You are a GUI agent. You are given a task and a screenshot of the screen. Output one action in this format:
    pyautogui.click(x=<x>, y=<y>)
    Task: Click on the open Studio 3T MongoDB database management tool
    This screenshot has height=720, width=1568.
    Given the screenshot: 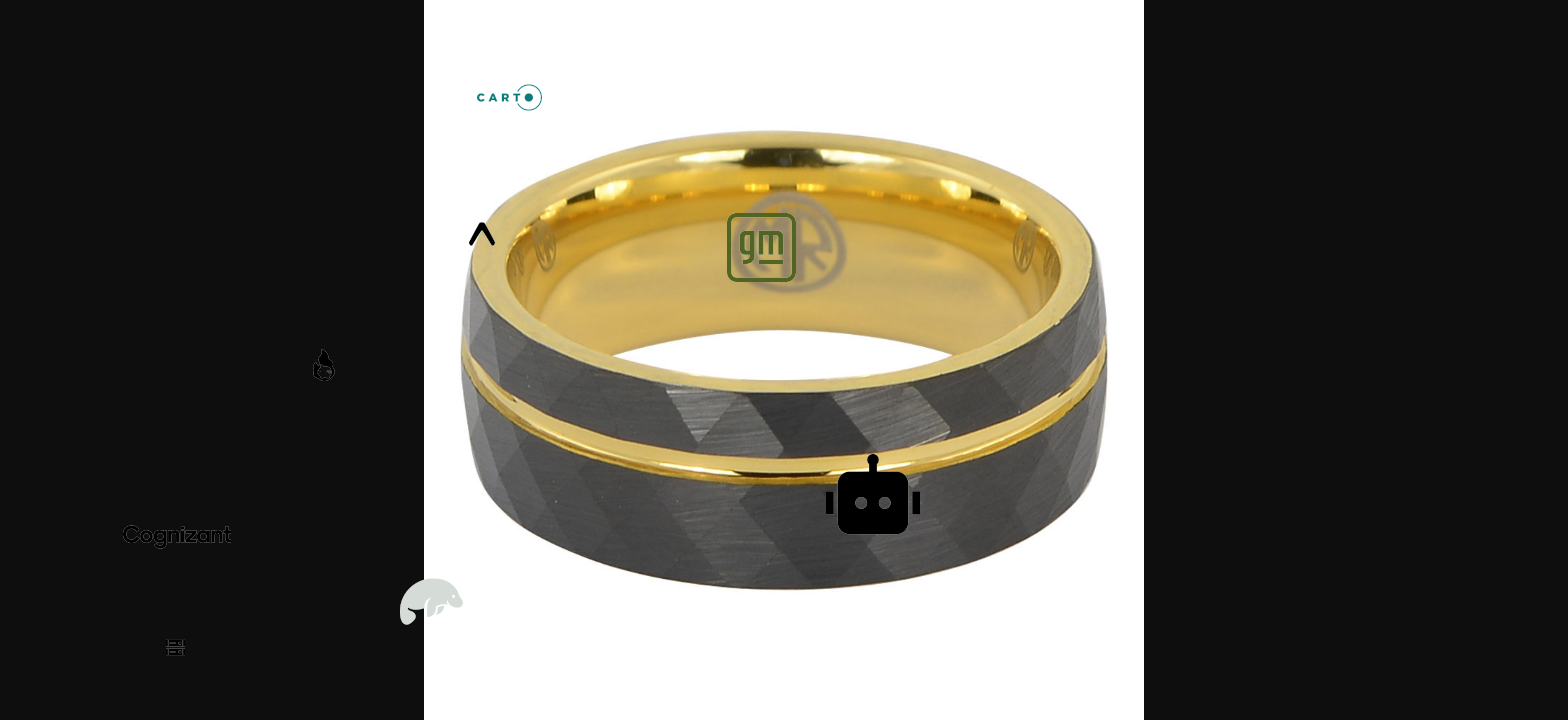 What is the action you would take?
    pyautogui.click(x=431, y=601)
    